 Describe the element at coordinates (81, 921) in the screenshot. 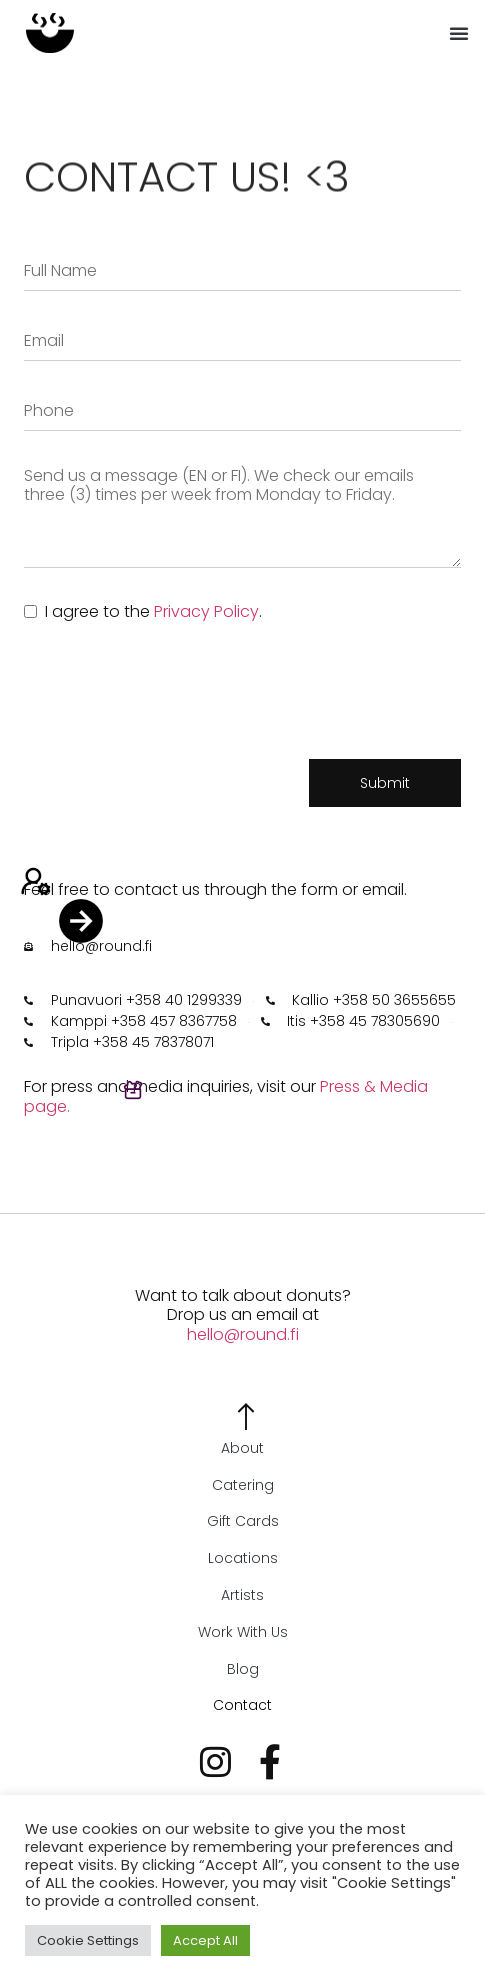

I see `proceed to the next step` at that location.